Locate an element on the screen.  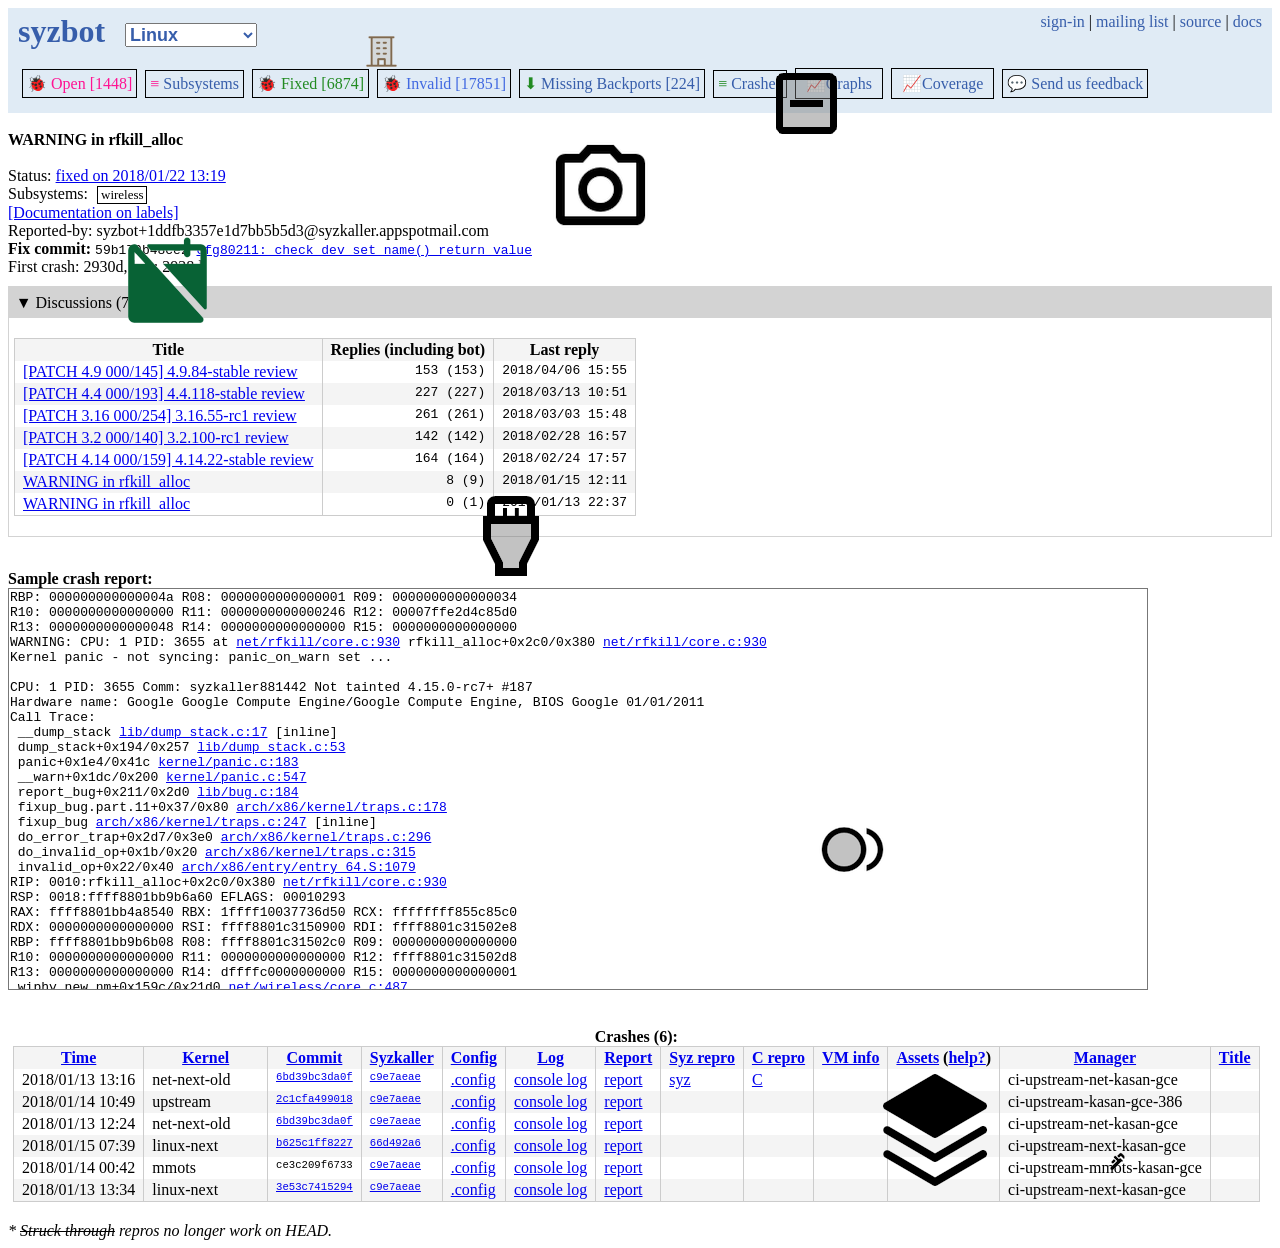
access plumbing services or information is located at coordinates (1117, 1161).